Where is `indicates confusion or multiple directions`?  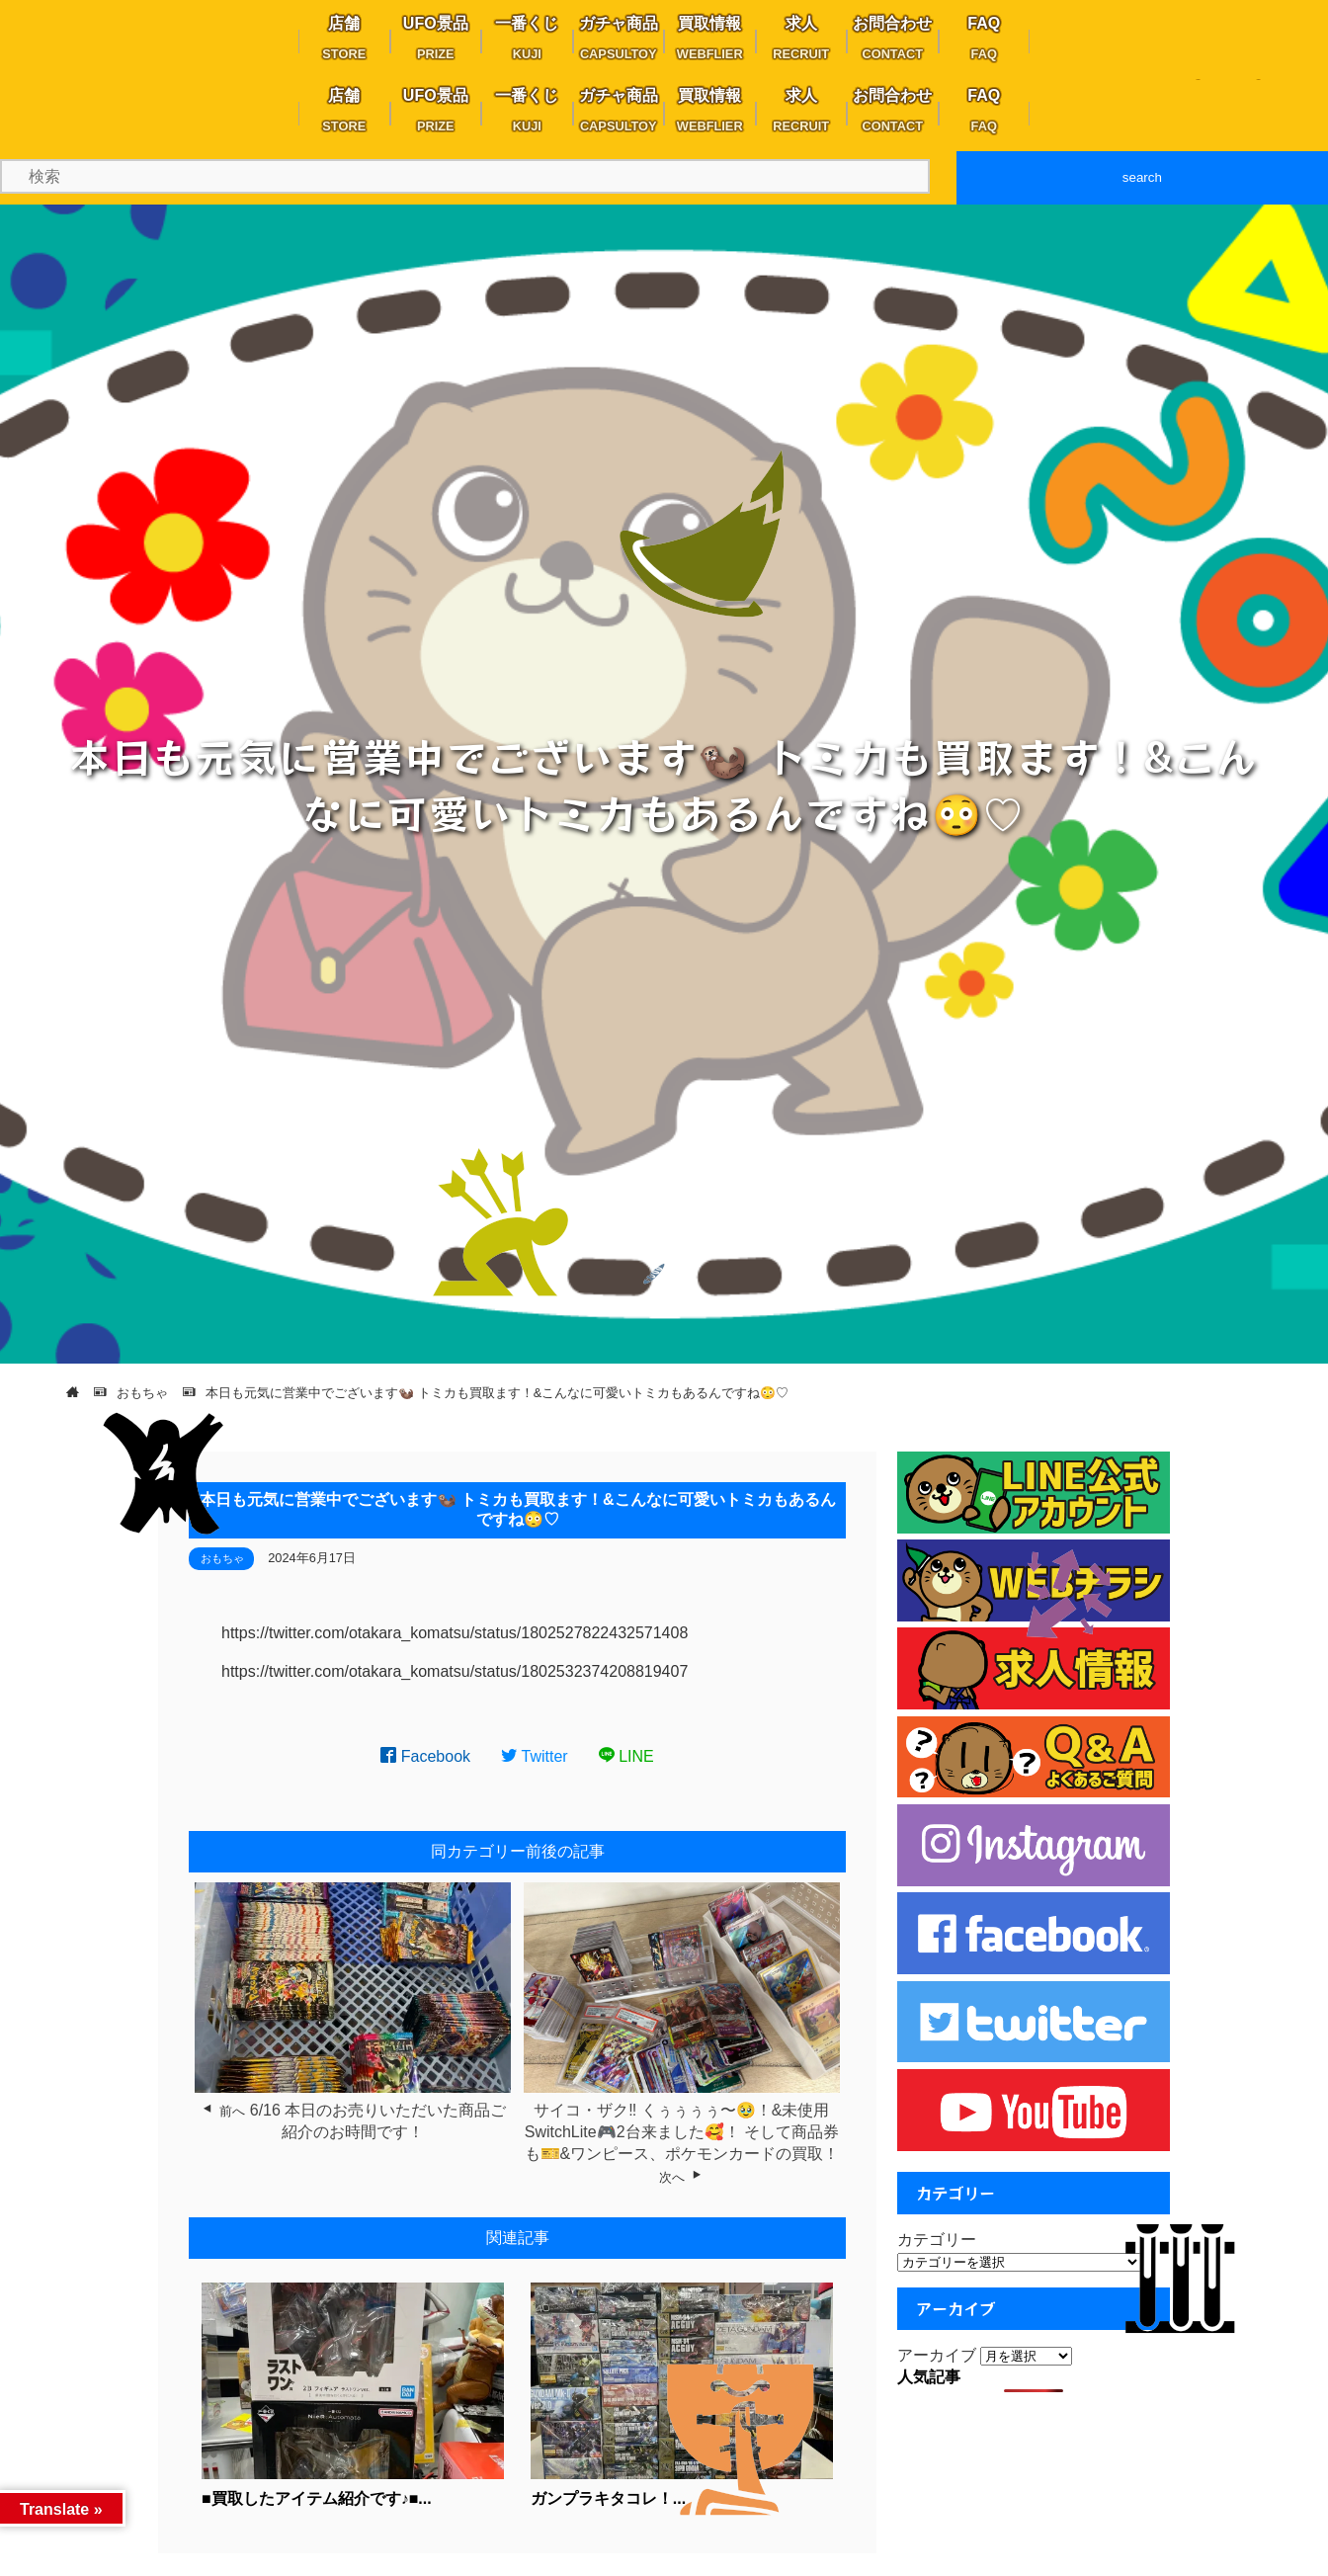 indicates confusion or multiple directions is located at coordinates (1069, 1594).